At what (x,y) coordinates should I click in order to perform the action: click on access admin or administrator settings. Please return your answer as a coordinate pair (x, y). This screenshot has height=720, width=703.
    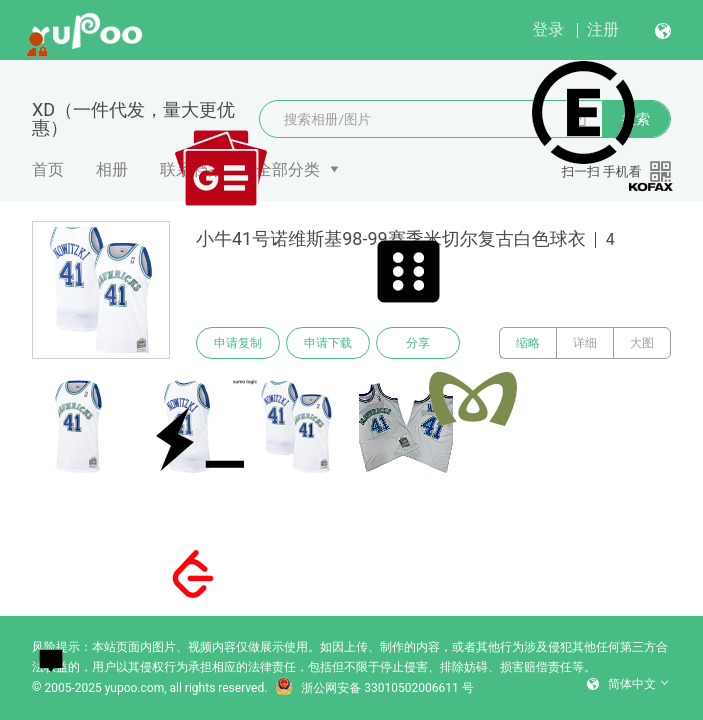
    Looking at the image, I should click on (36, 45).